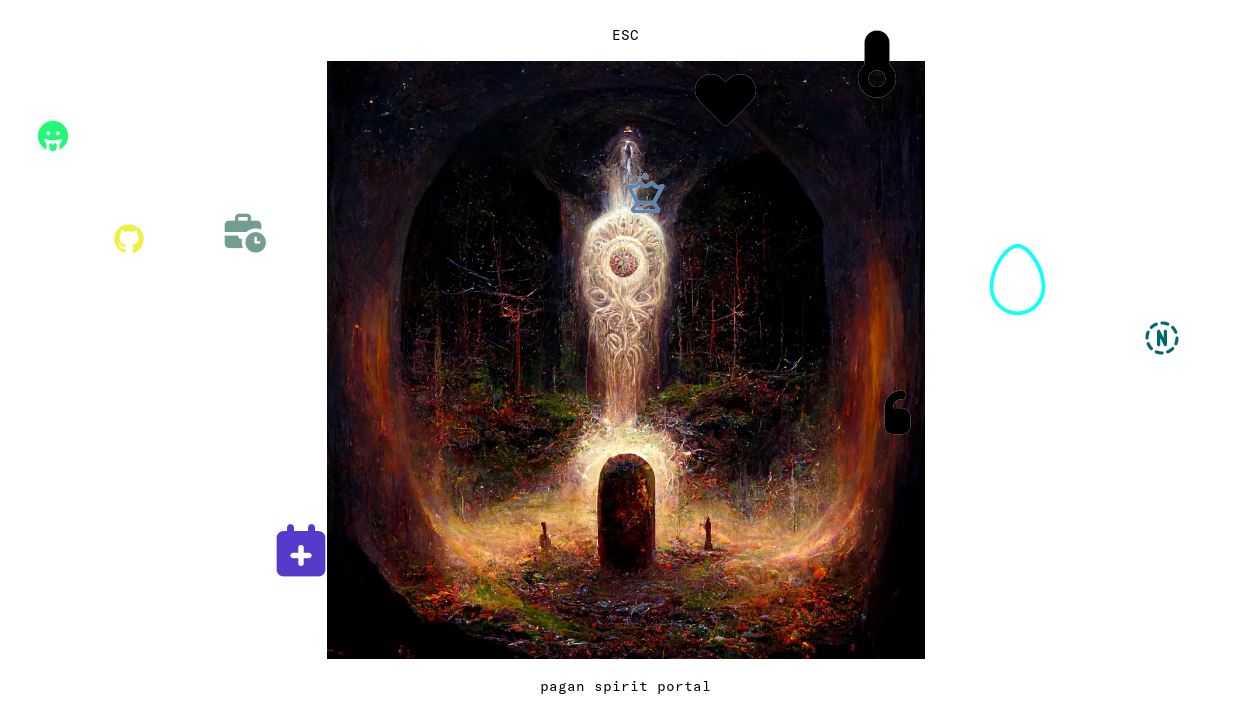  I want to click on select queen piece in chess game, so click(645, 193).